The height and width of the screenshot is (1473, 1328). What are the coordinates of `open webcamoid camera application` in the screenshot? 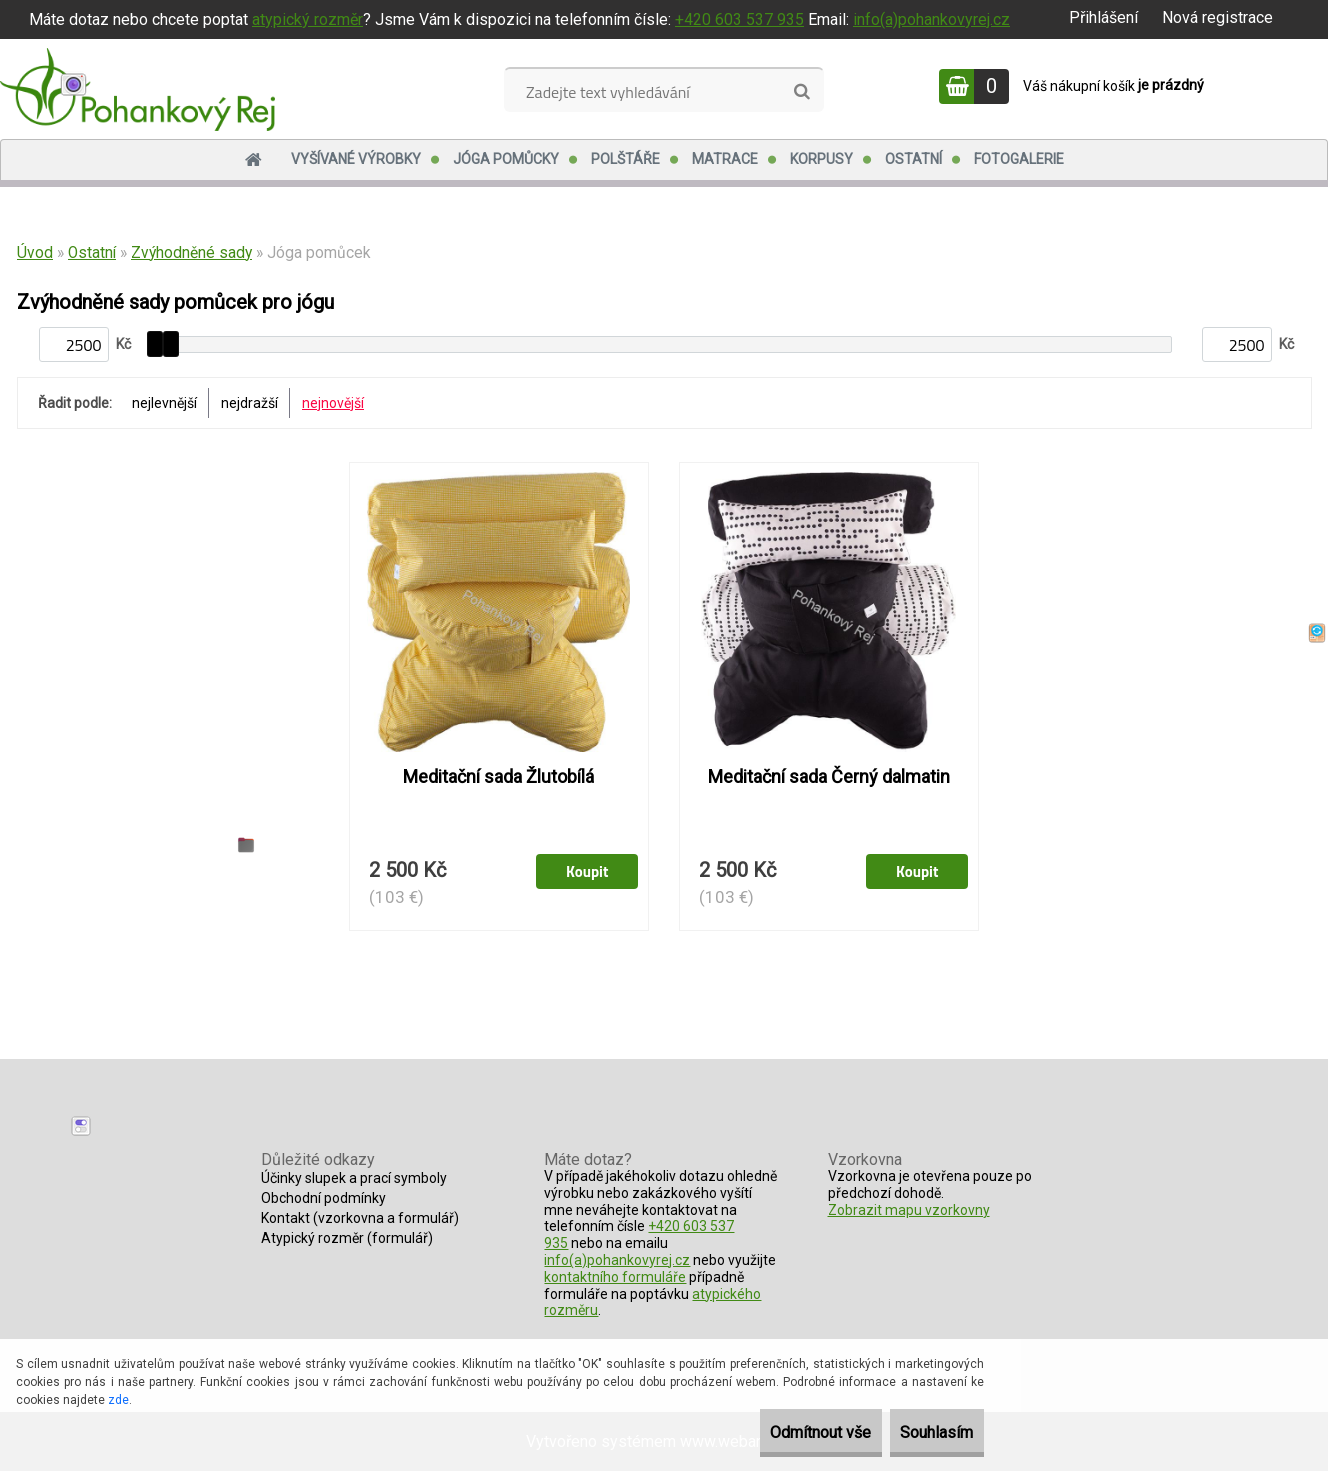 It's located at (73, 84).